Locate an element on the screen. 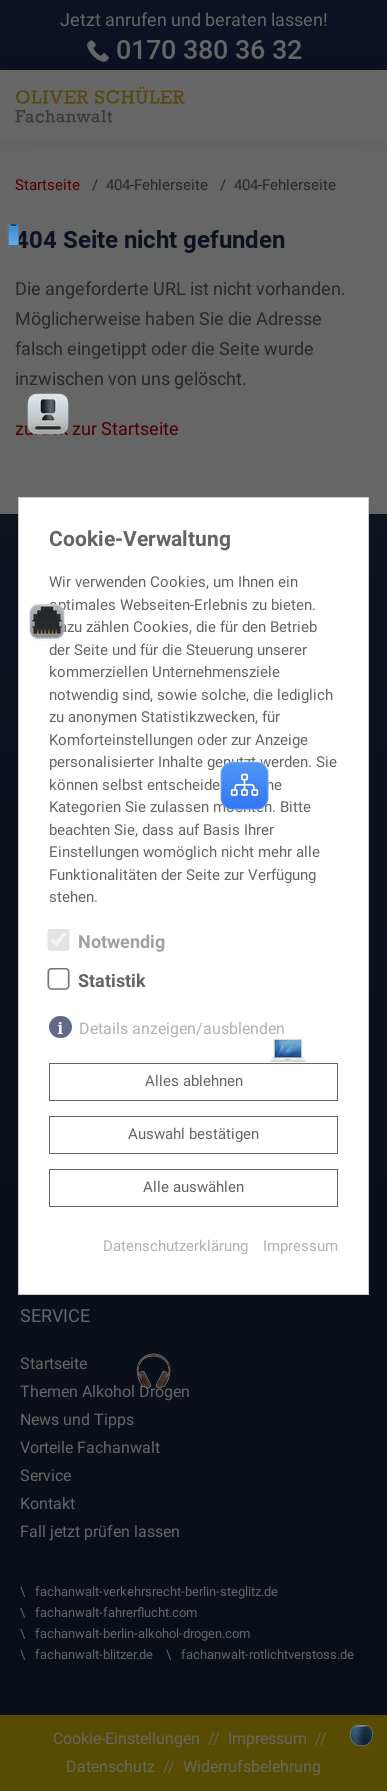 The width and height of the screenshot is (387, 1791). HomePod mini smart speaker device is located at coordinates (361, 1737).